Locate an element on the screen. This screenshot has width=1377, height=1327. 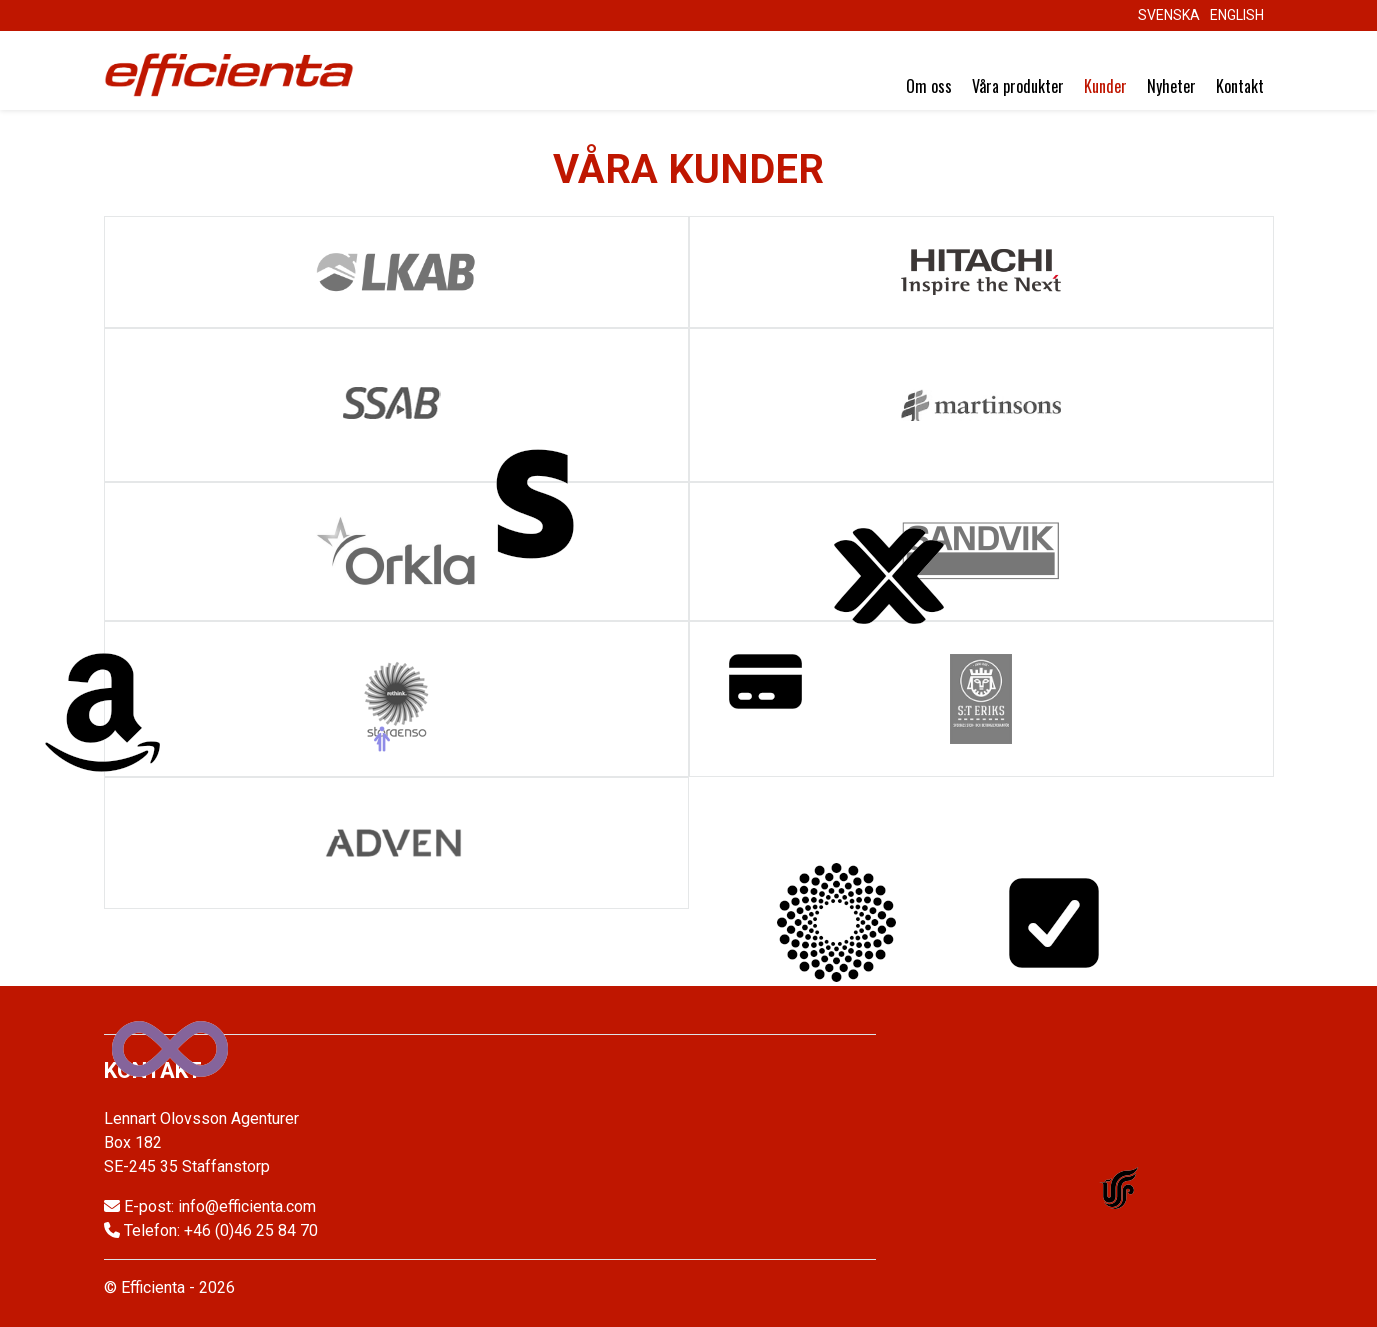
stripe payment integration is located at coordinates (535, 504).